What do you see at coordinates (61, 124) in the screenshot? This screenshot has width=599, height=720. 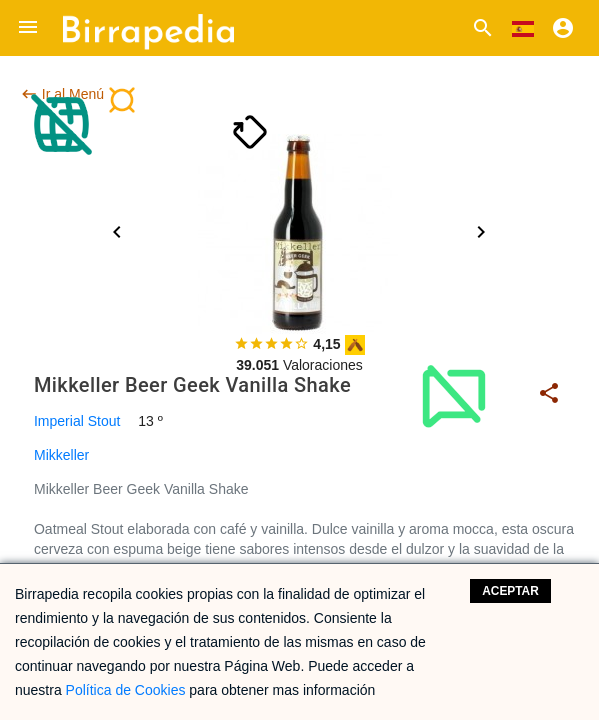 I see `indicates barrel or container is unavailable` at bounding box center [61, 124].